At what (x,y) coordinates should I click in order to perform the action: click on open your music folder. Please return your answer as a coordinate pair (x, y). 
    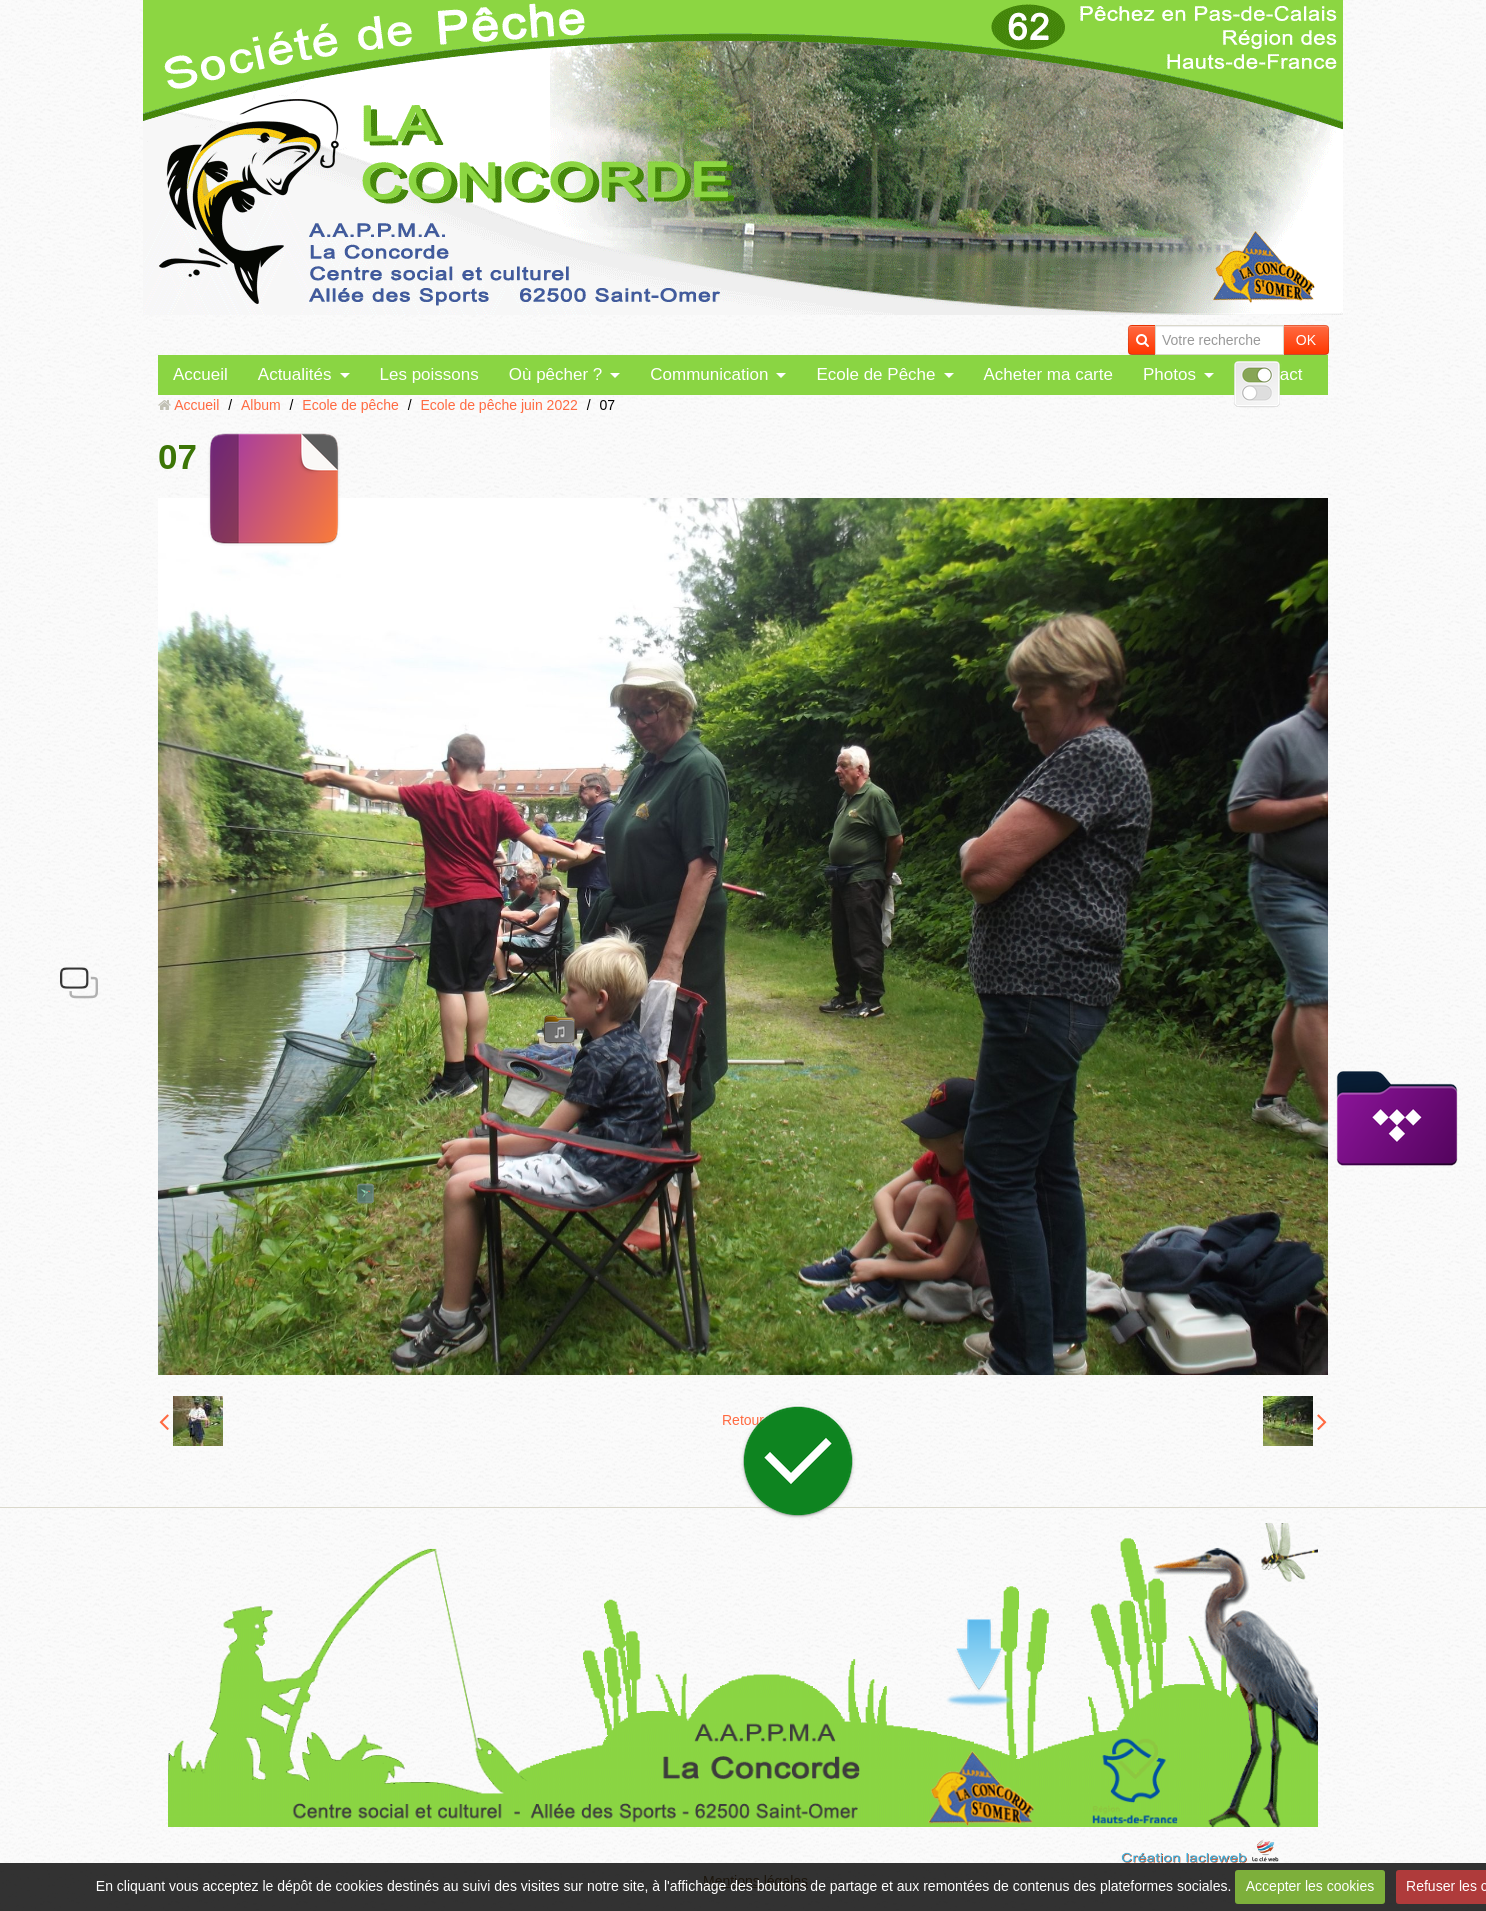
    Looking at the image, I should click on (559, 1028).